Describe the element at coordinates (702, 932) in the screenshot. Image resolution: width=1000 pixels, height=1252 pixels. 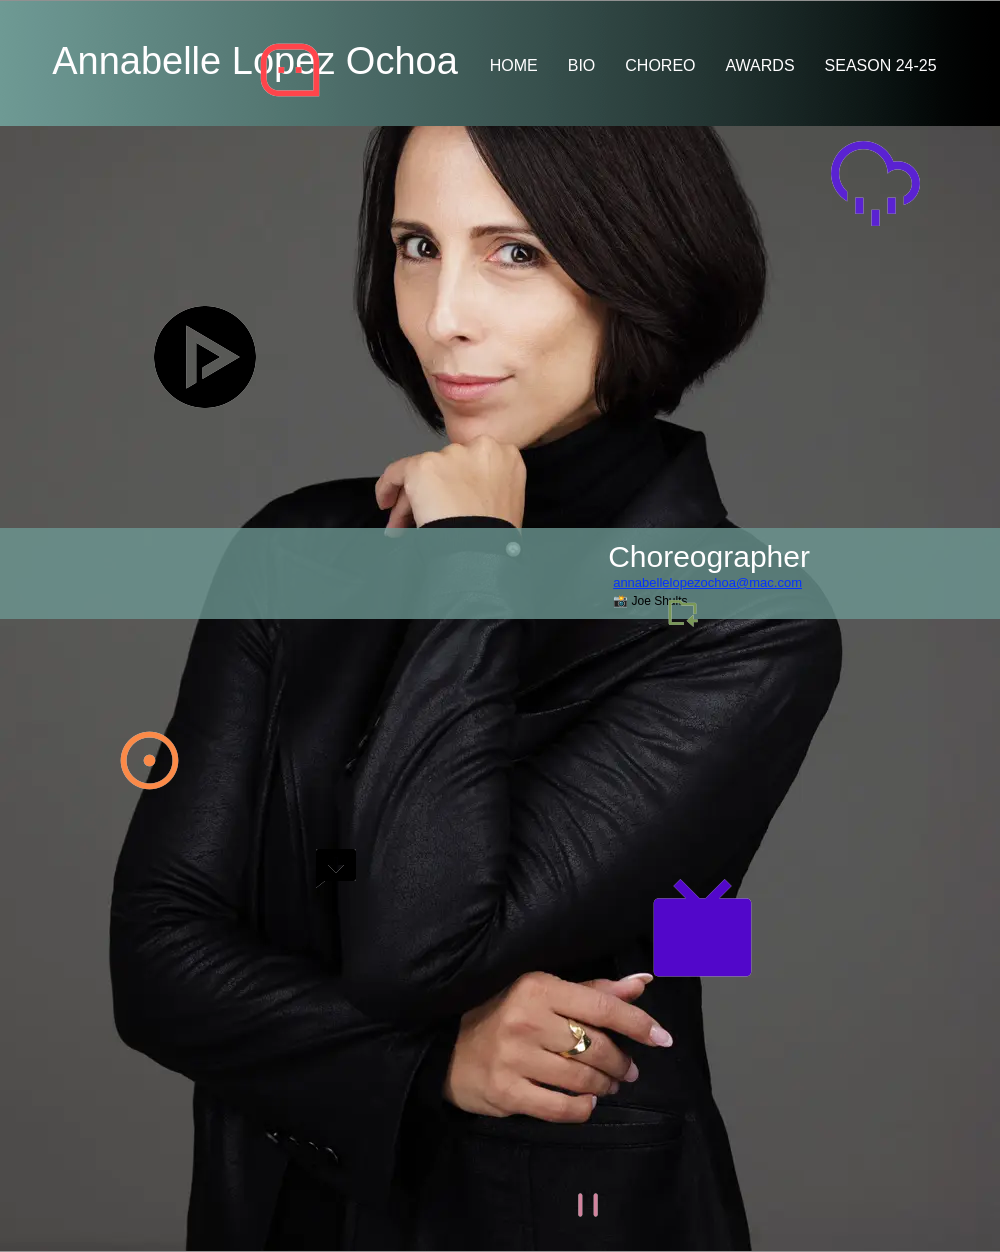
I see `open tv or video streaming app` at that location.